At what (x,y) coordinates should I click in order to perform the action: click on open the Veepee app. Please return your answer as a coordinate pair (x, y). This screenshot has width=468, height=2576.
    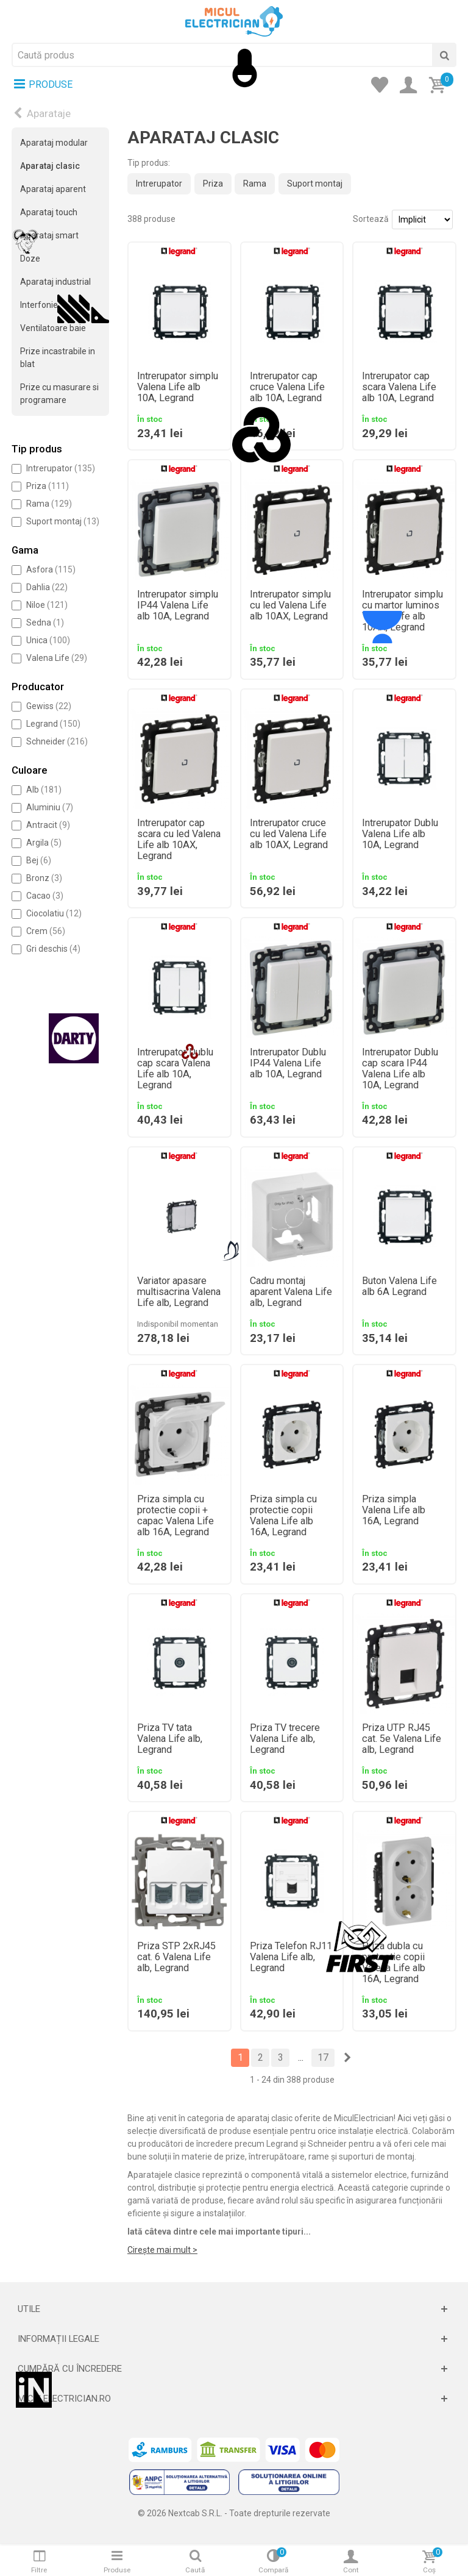
    Looking at the image, I should click on (230, 1251).